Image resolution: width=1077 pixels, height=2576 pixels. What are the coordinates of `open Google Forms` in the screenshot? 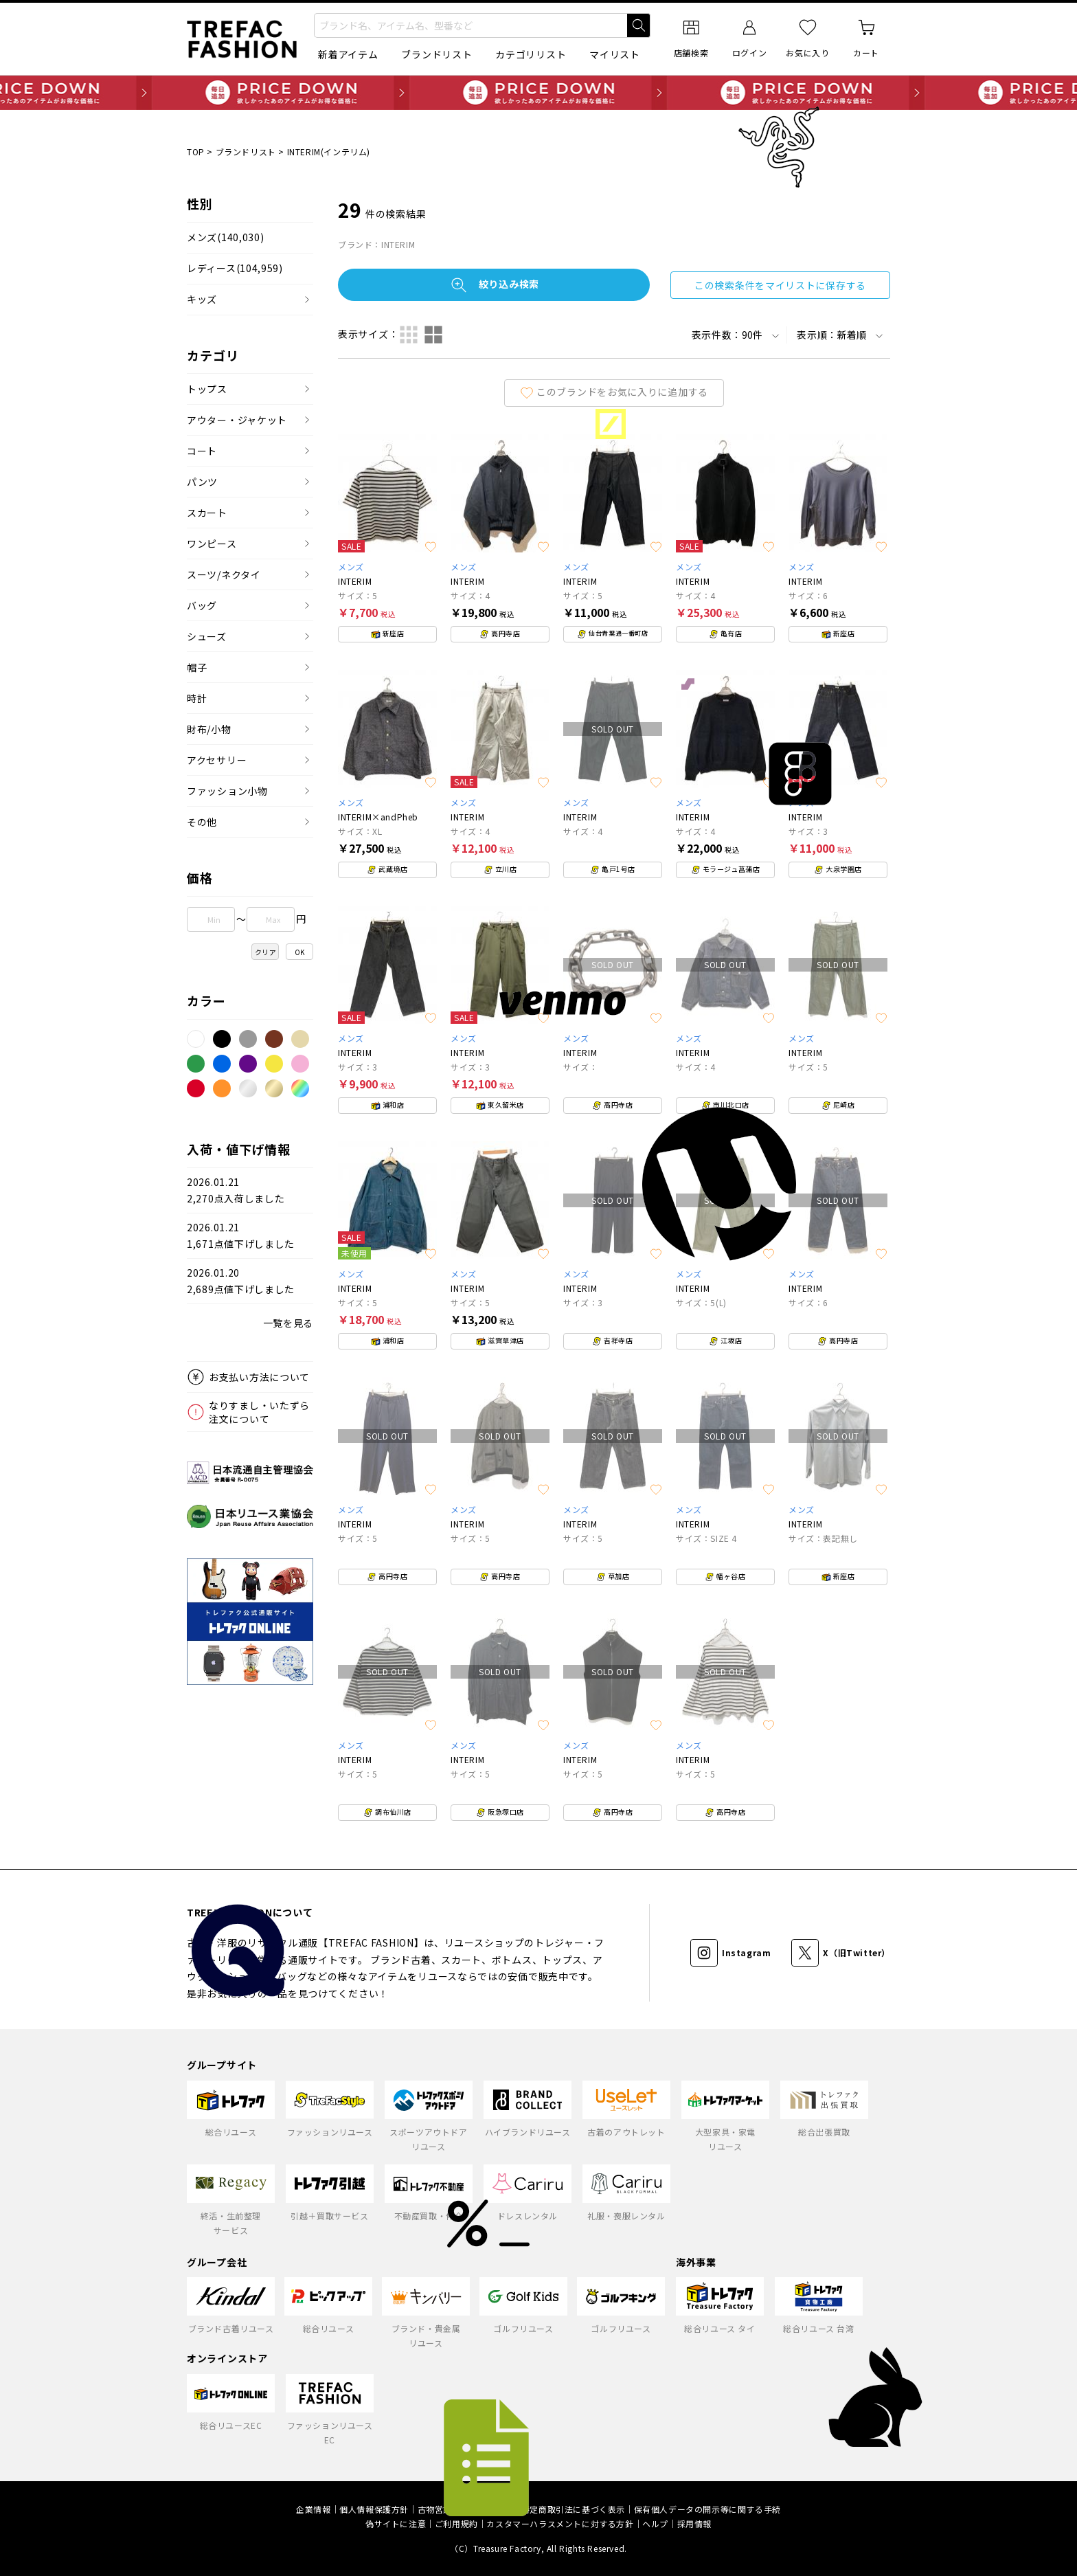 It's located at (486, 2458).